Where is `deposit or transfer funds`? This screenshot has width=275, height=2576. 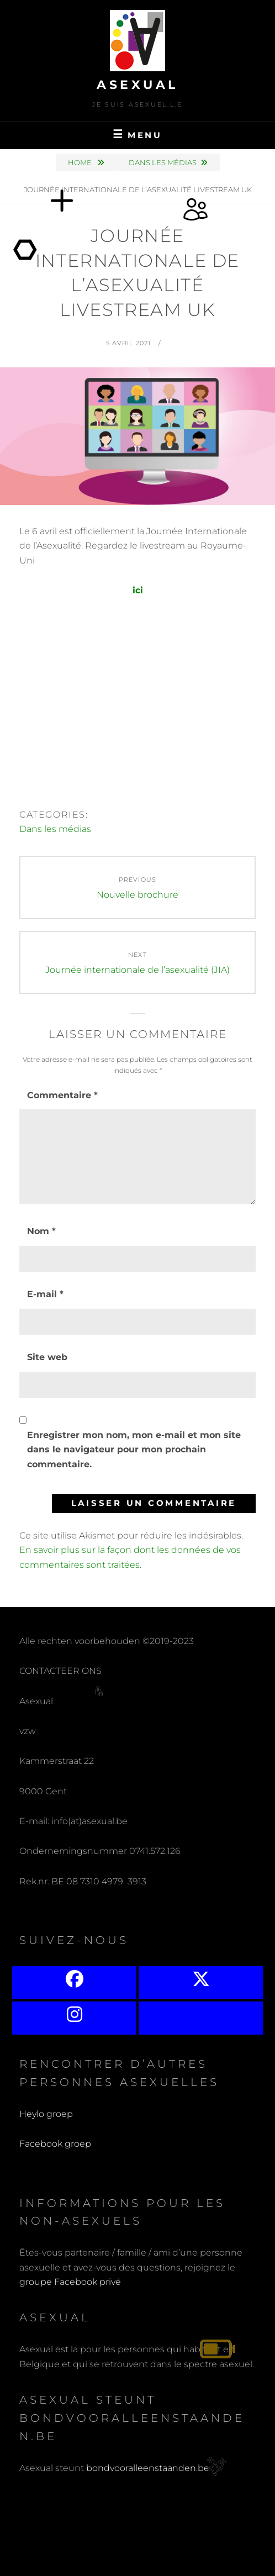
deposit or transfer funds is located at coordinates (98, 1691).